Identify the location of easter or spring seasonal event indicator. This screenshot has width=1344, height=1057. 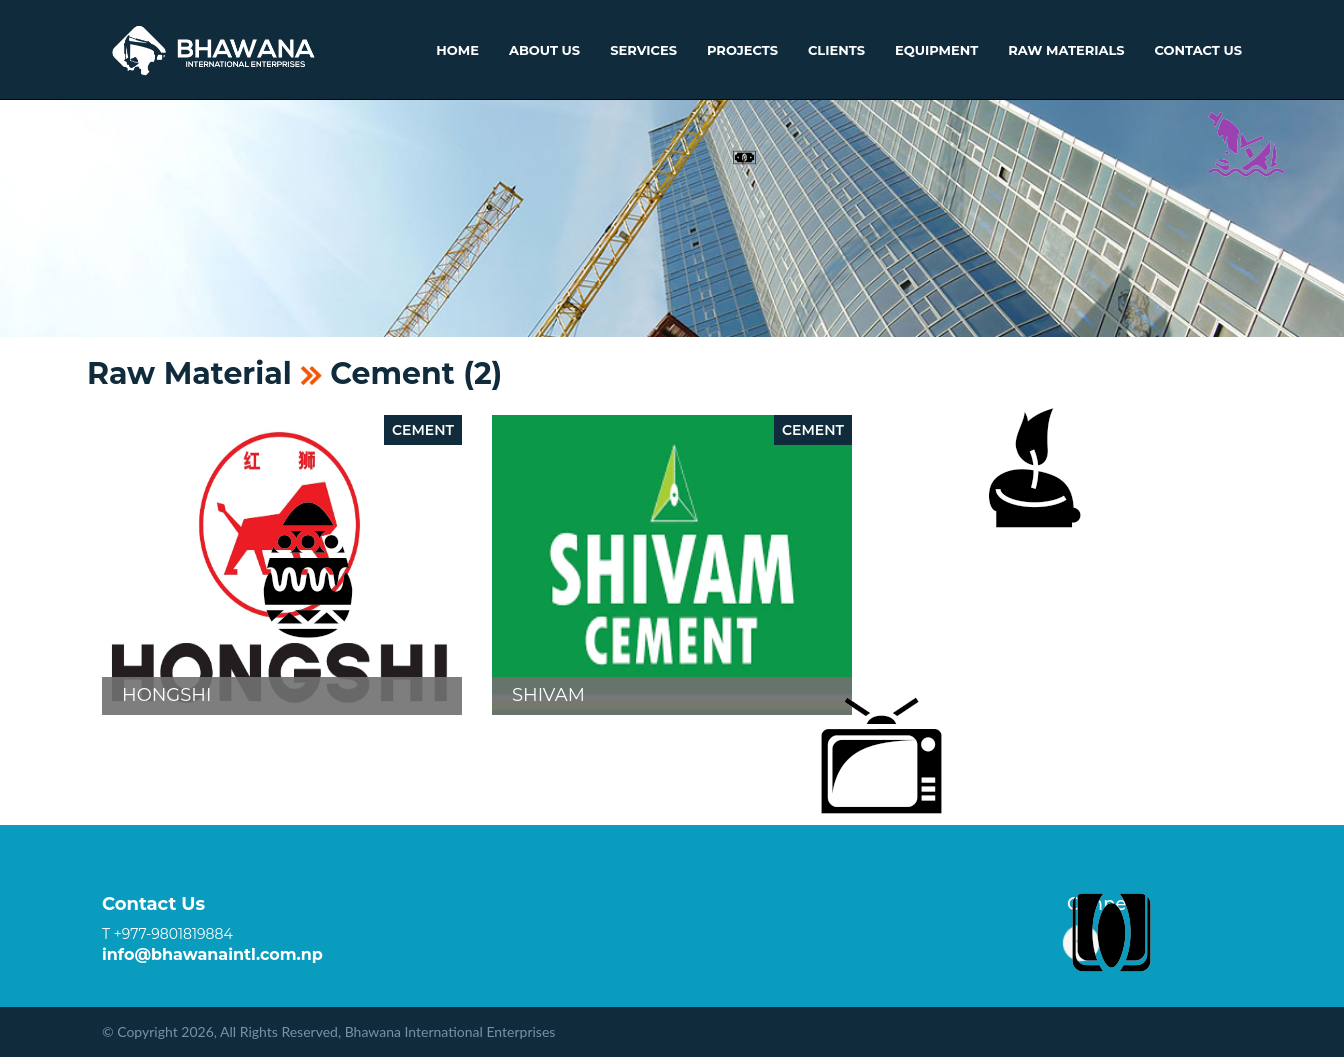
(308, 570).